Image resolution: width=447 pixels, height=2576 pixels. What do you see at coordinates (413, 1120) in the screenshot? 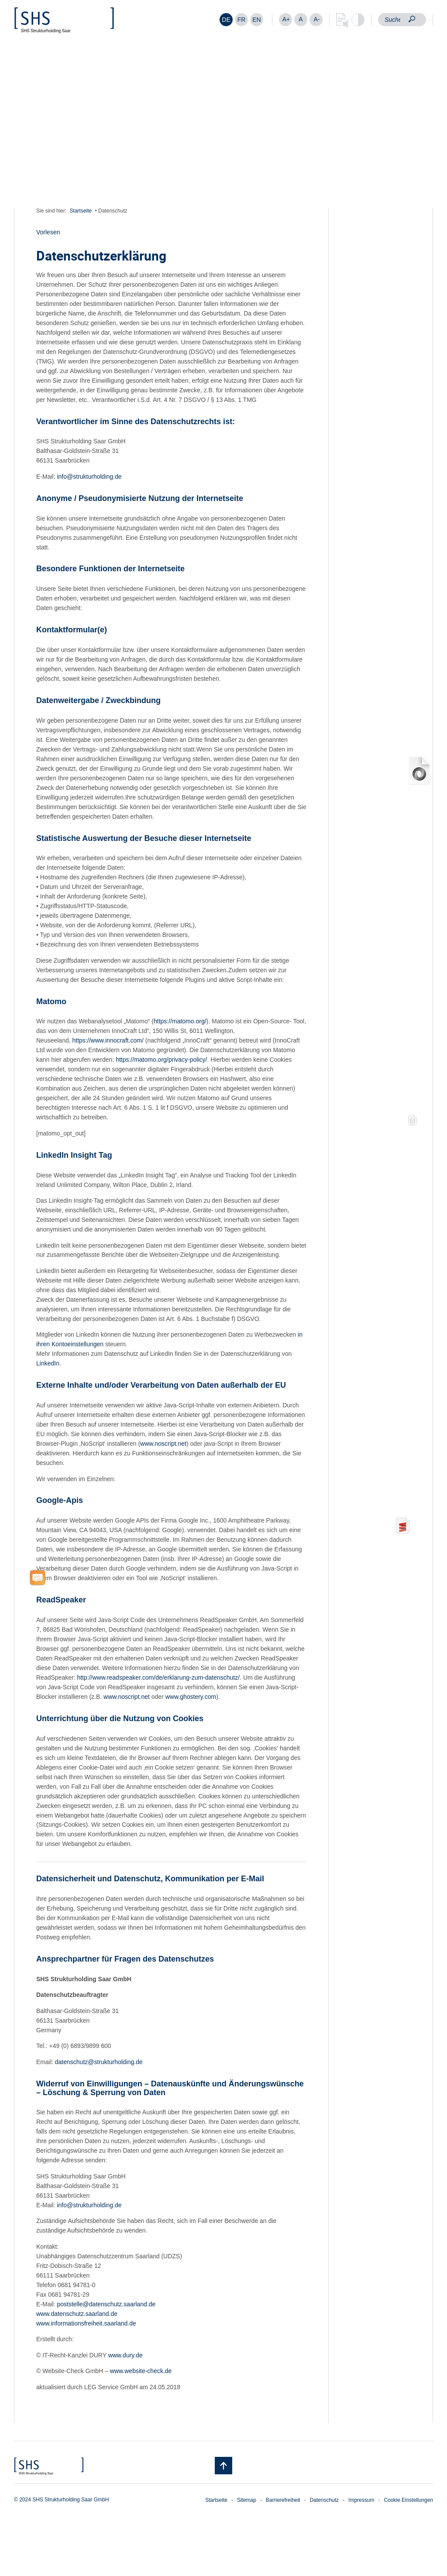
I see `open a database file` at bounding box center [413, 1120].